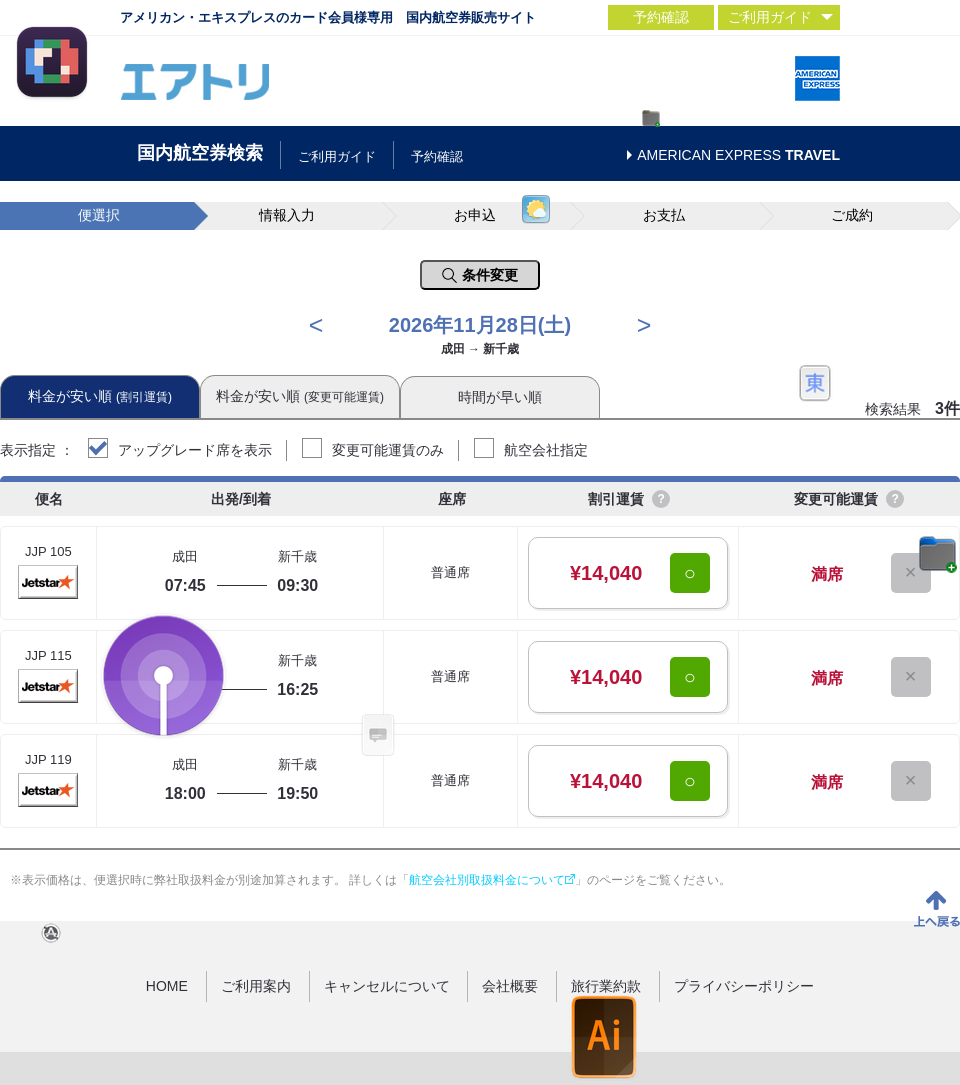 The image size is (960, 1085). Describe the element at coordinates (815, 383) in the screenshot. I see `launch the mahjongg tile matching game` at that location.